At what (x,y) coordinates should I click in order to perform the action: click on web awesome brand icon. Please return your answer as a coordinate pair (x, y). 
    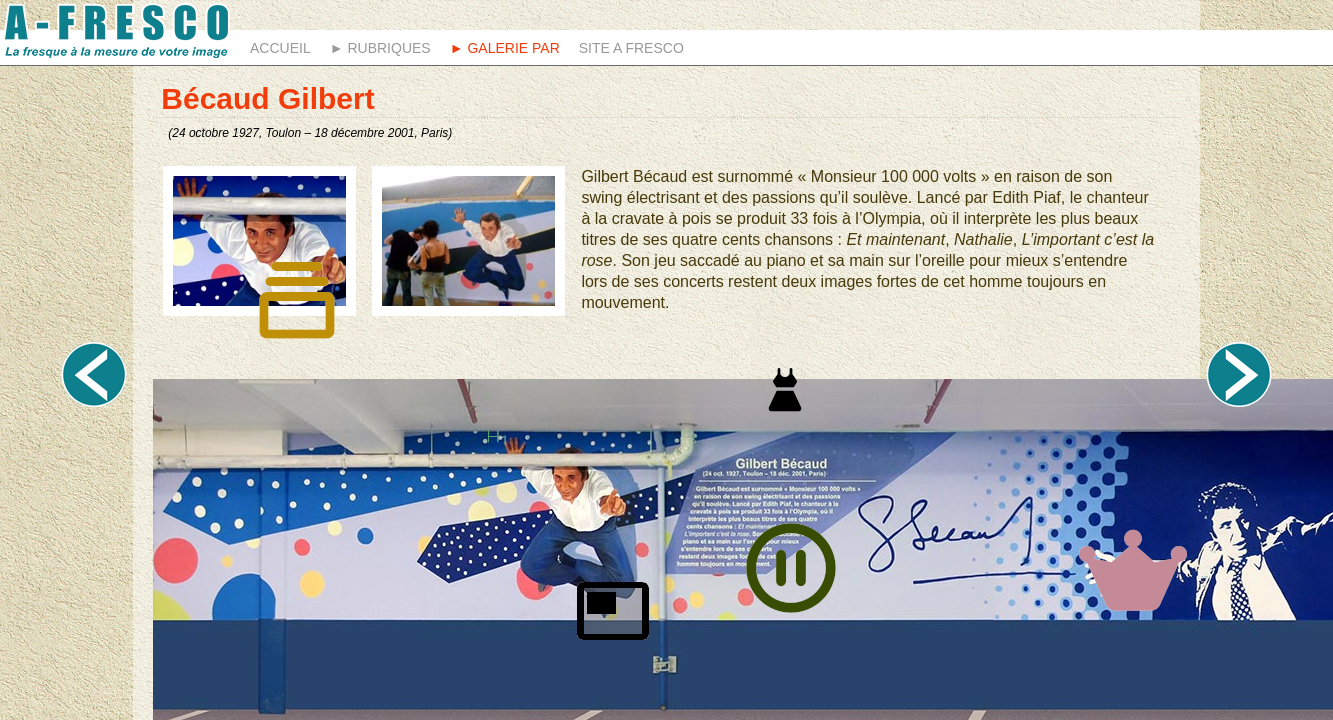
    Looking at the image, I should click on (1133, 573).